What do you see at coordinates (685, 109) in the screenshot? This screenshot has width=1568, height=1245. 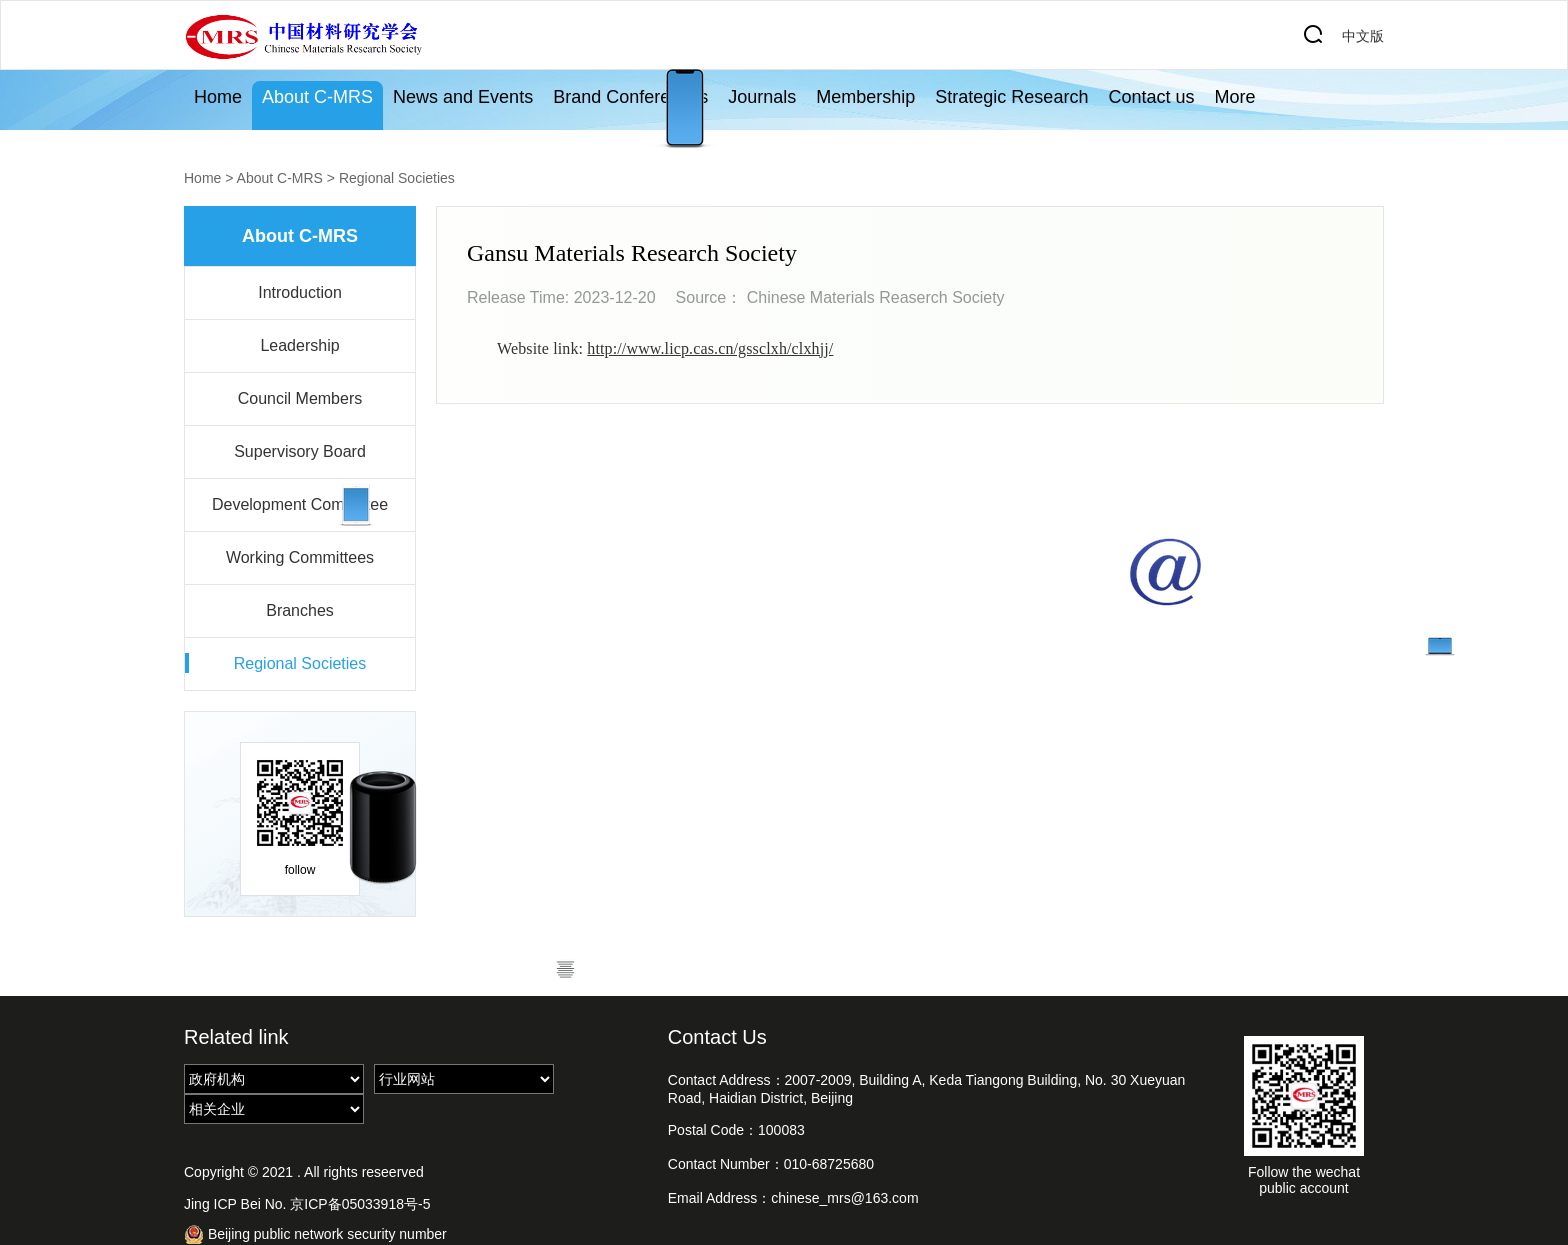 I see `iPhone 12 device icon` at bounding box center [685, 109].